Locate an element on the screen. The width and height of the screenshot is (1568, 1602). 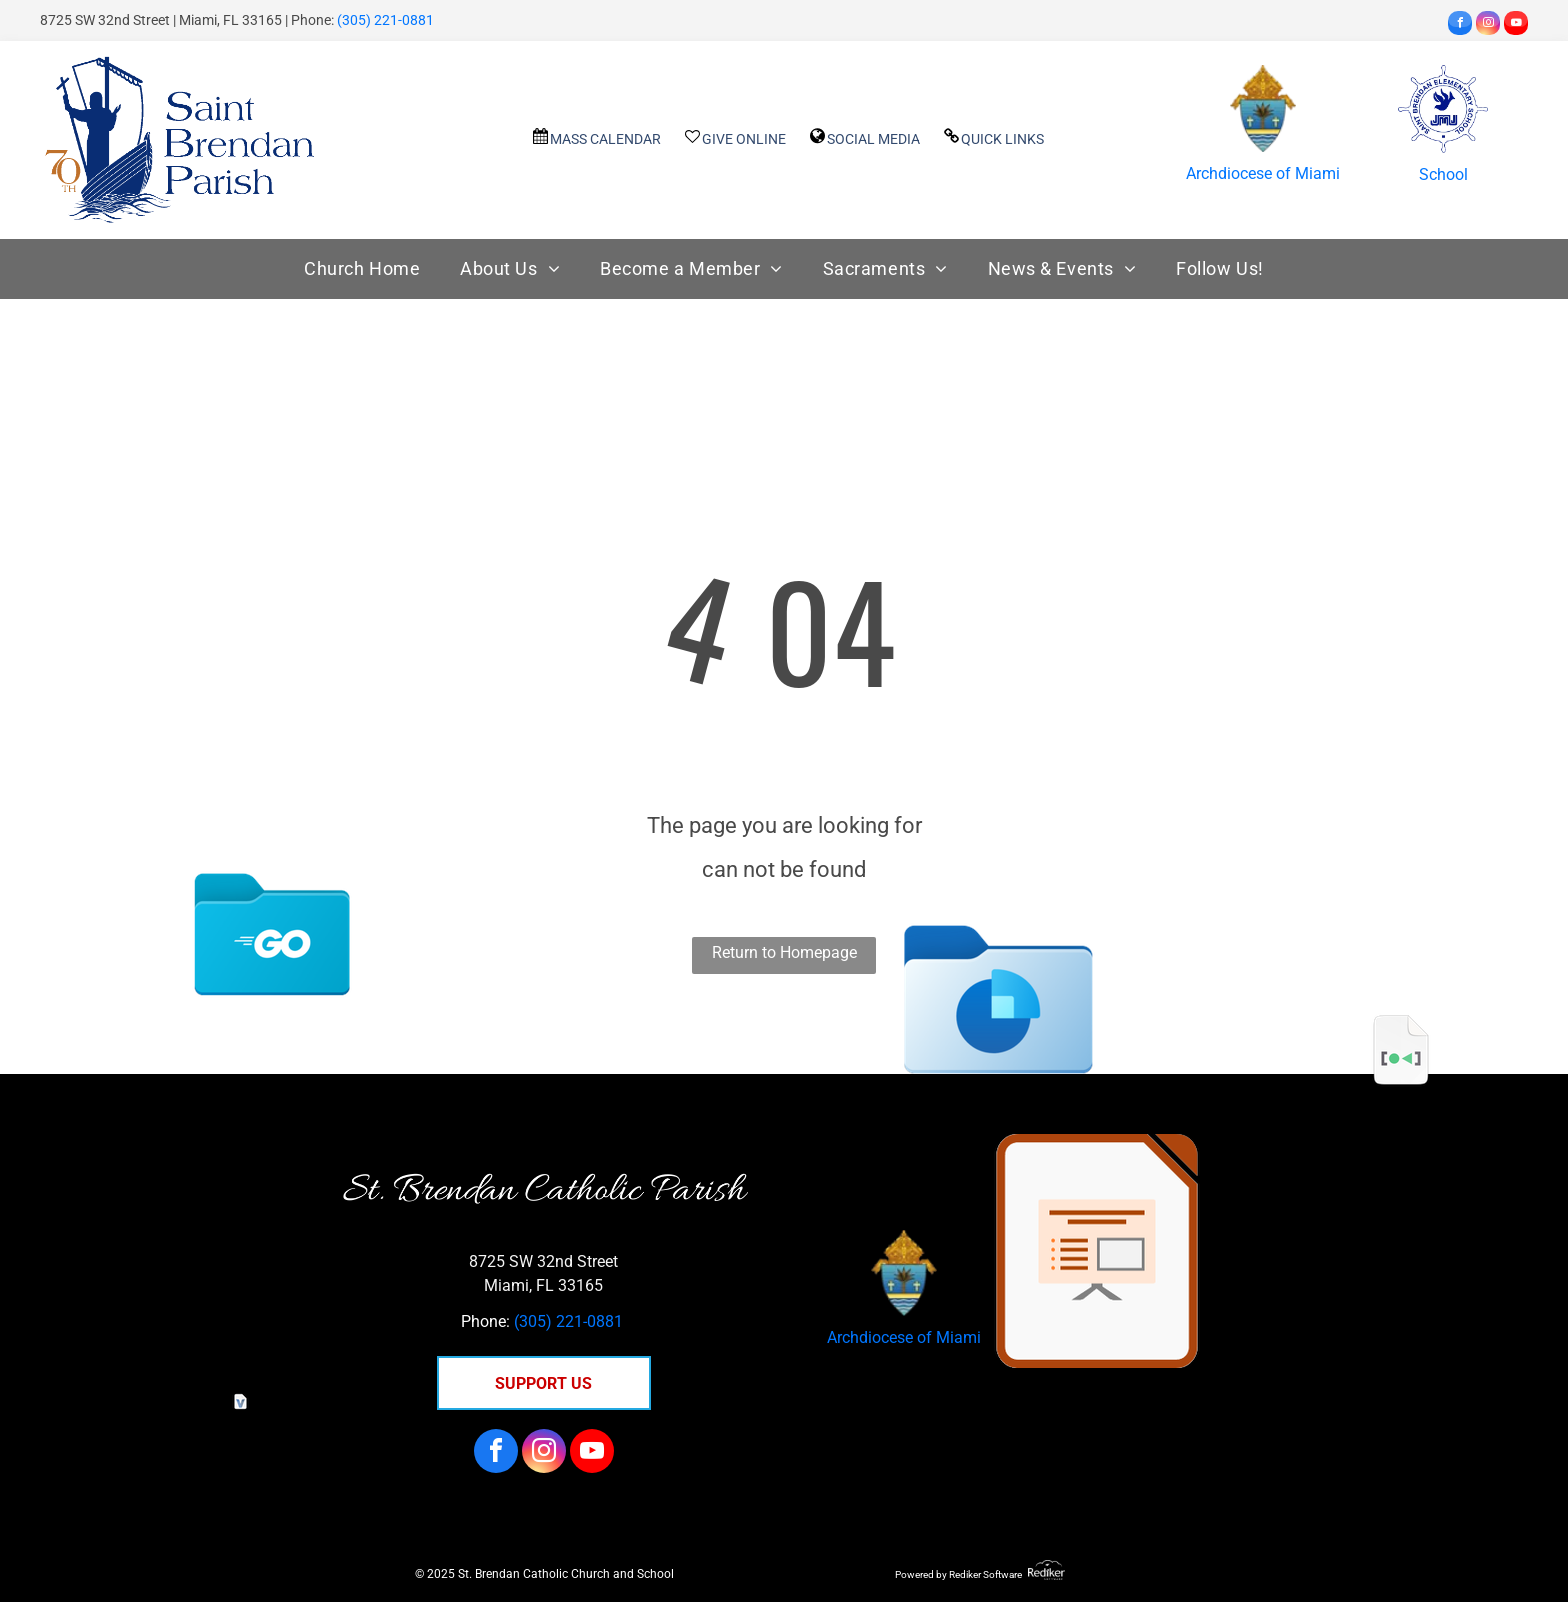
open a libreoffice impress presentation file is located at coordinates (1097, 1251).